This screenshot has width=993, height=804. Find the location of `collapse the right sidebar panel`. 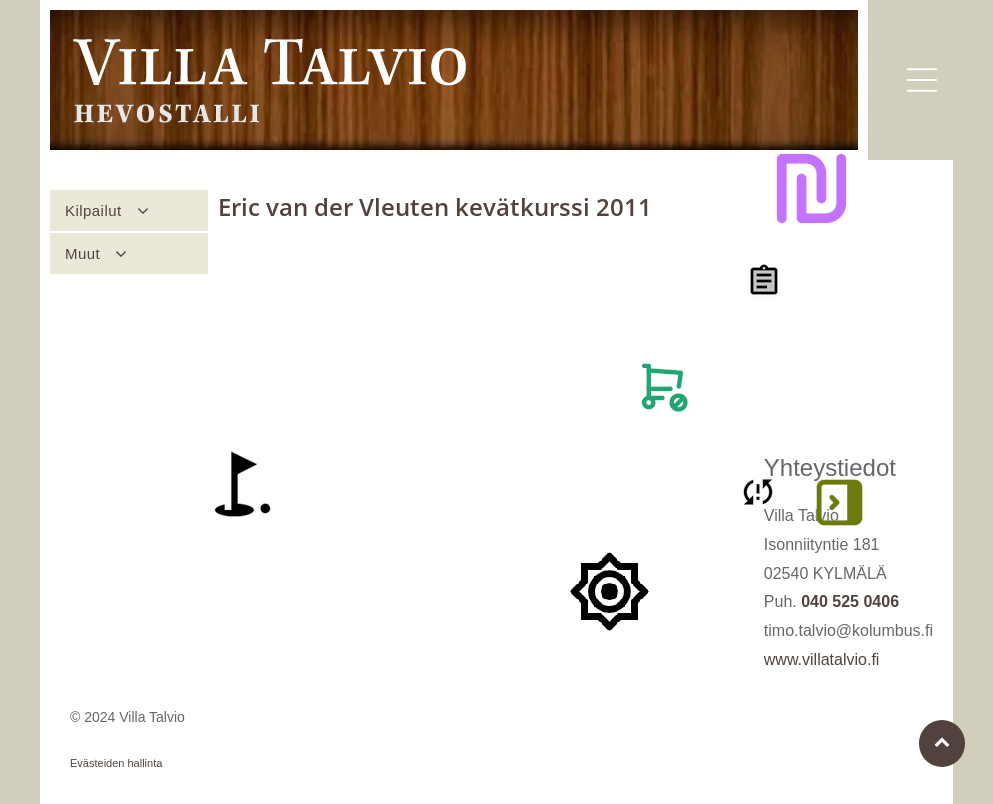

collapse the right sidebar panel is located at coordinates (839, 502).